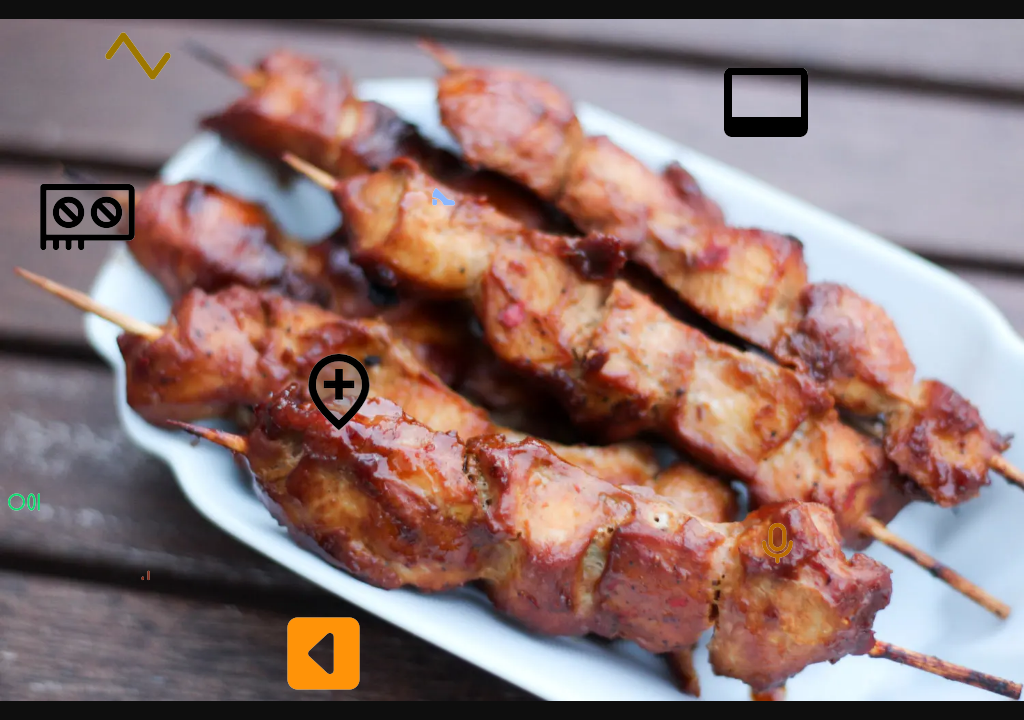 The height and width of the screenshot is (720, 1024). Describe the element at coordinates (323, 653) in the screenshot. I see `navigate to the previous item or screen` at that location.